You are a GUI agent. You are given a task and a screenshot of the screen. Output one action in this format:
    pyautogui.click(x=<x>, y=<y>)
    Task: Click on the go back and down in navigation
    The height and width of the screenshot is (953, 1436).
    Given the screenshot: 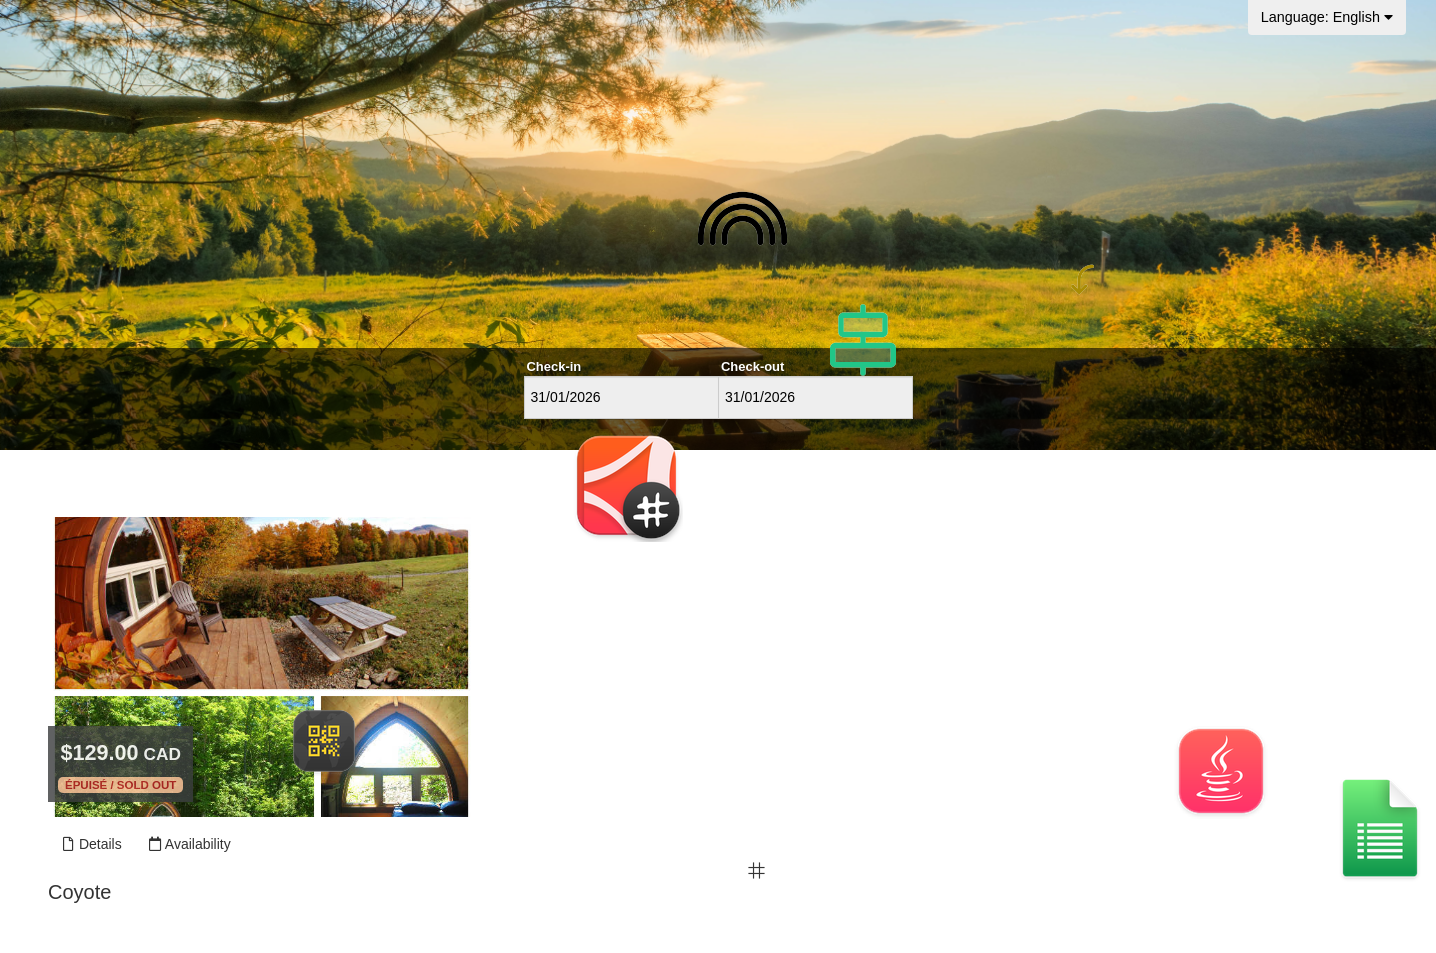 What is the action you would take?
    pyautogui.click(x=1082, y=279)
    